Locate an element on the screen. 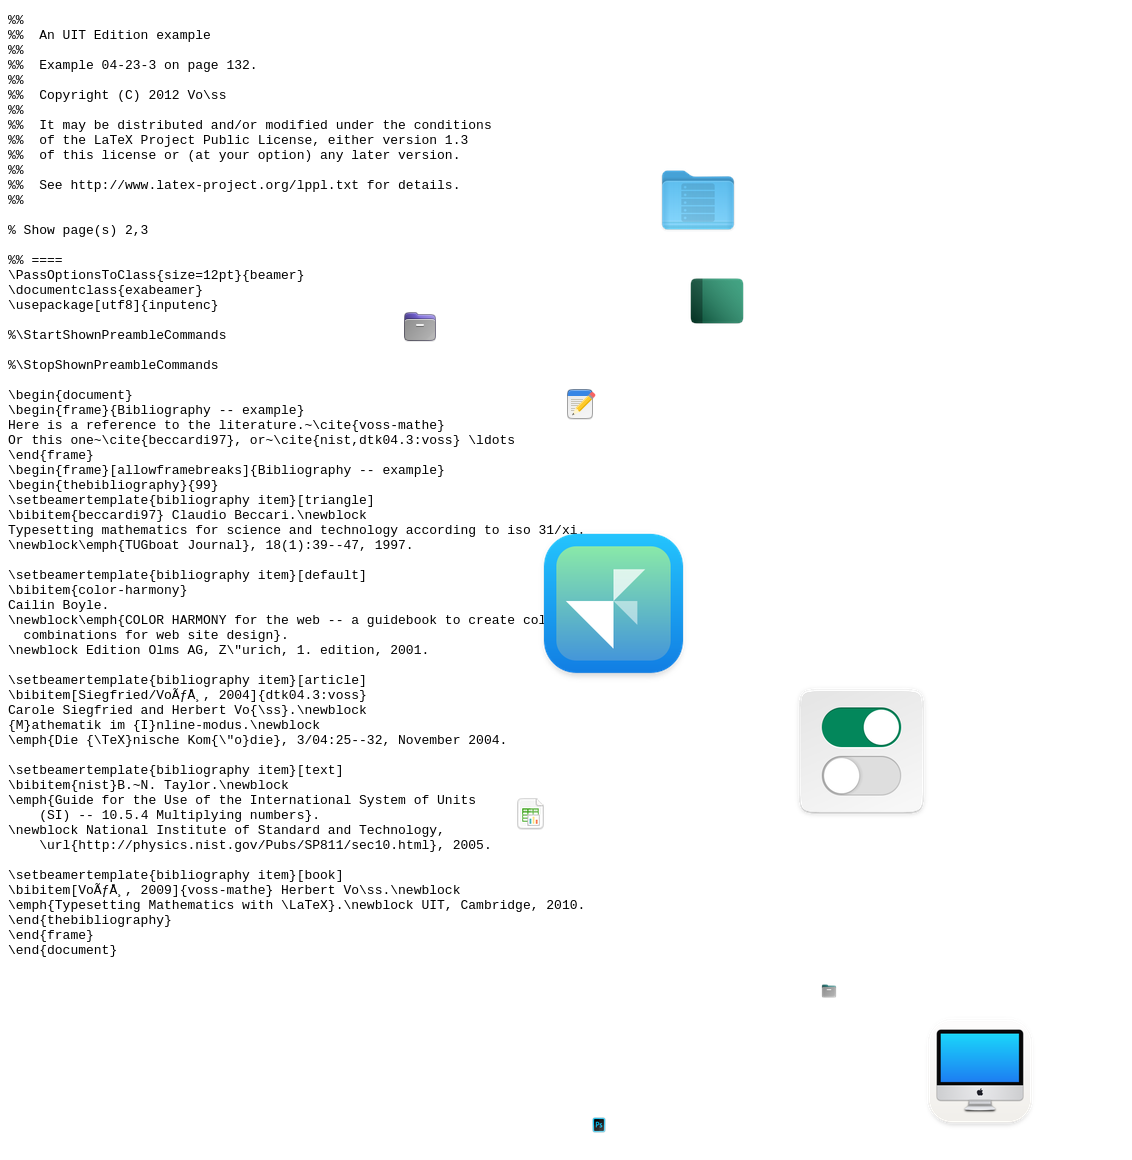 This screenshot has height=1160, width=1132. open the text editor application is located at coordinates (580, 404).